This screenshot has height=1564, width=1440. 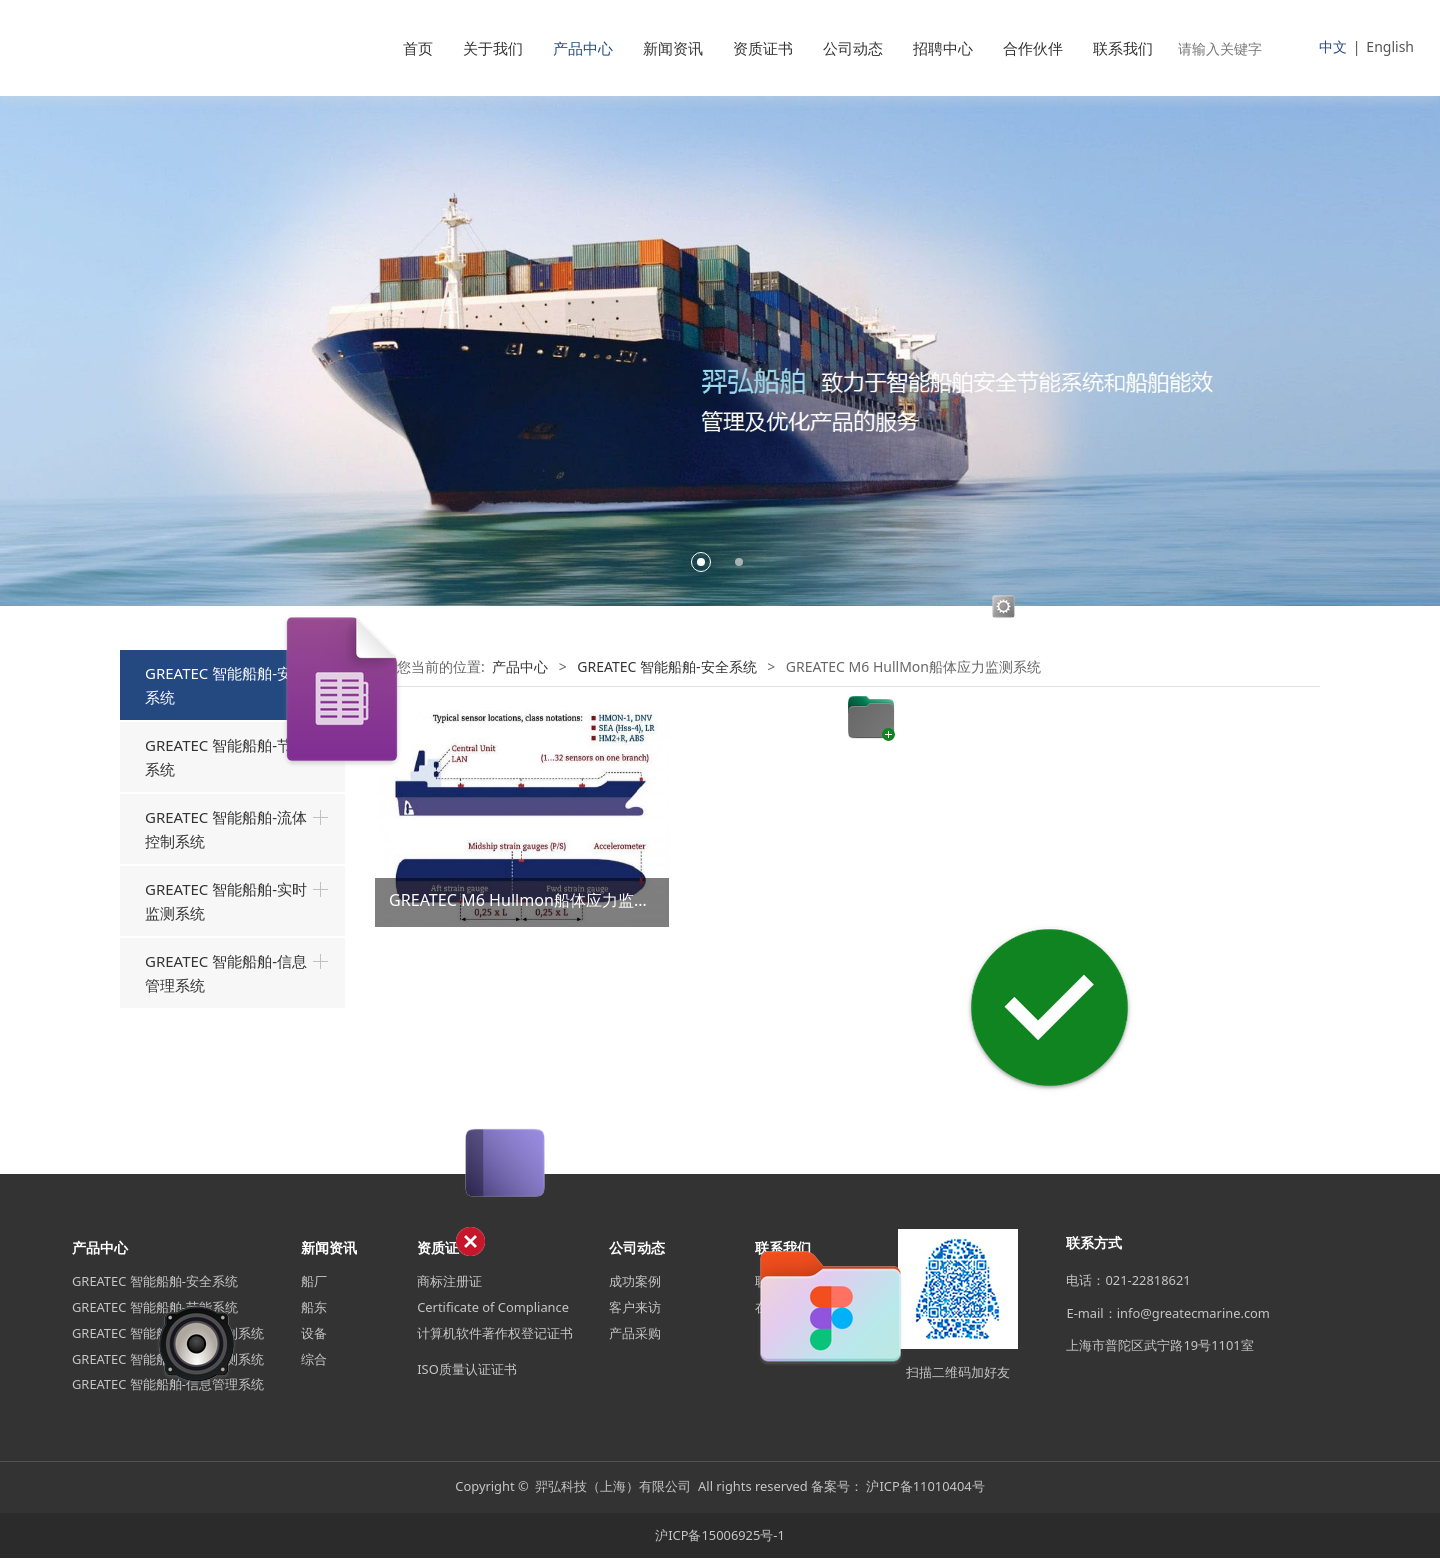 I want to click on adjust speaker or audio output settings, so click(x=196, y=1343).